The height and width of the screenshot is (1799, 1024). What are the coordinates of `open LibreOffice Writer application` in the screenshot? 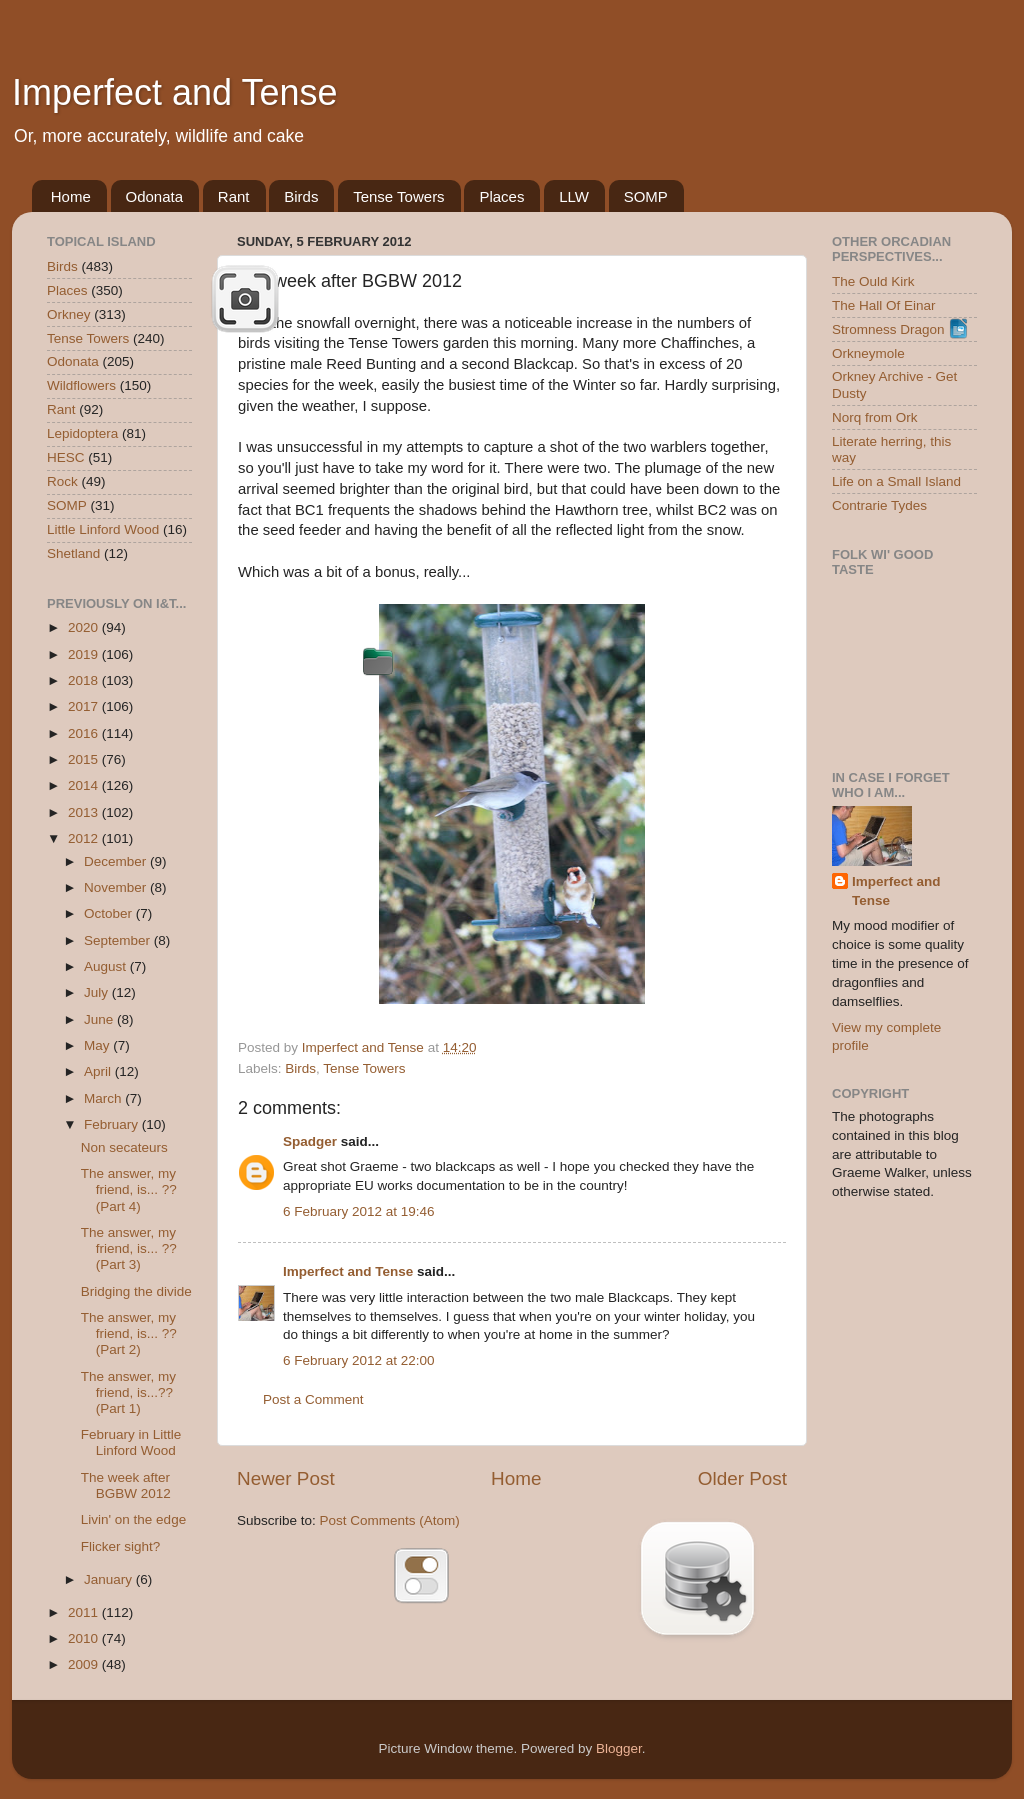 It's located at (958, 328).